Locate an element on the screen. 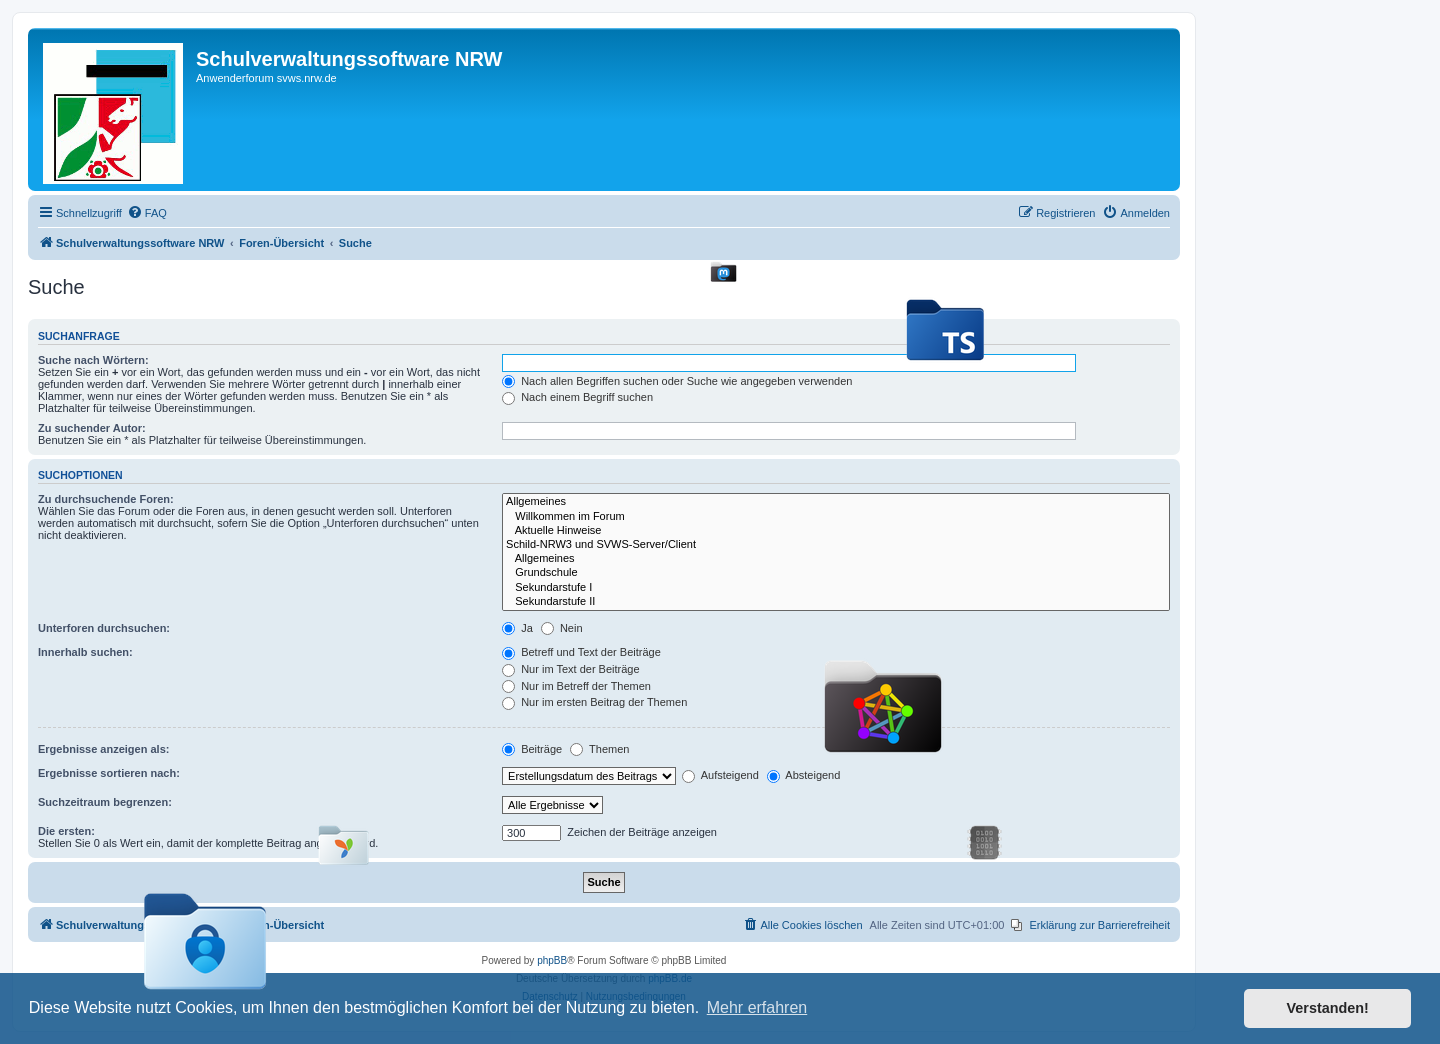  open typescript project files folder is located at coordinates (945, 332).